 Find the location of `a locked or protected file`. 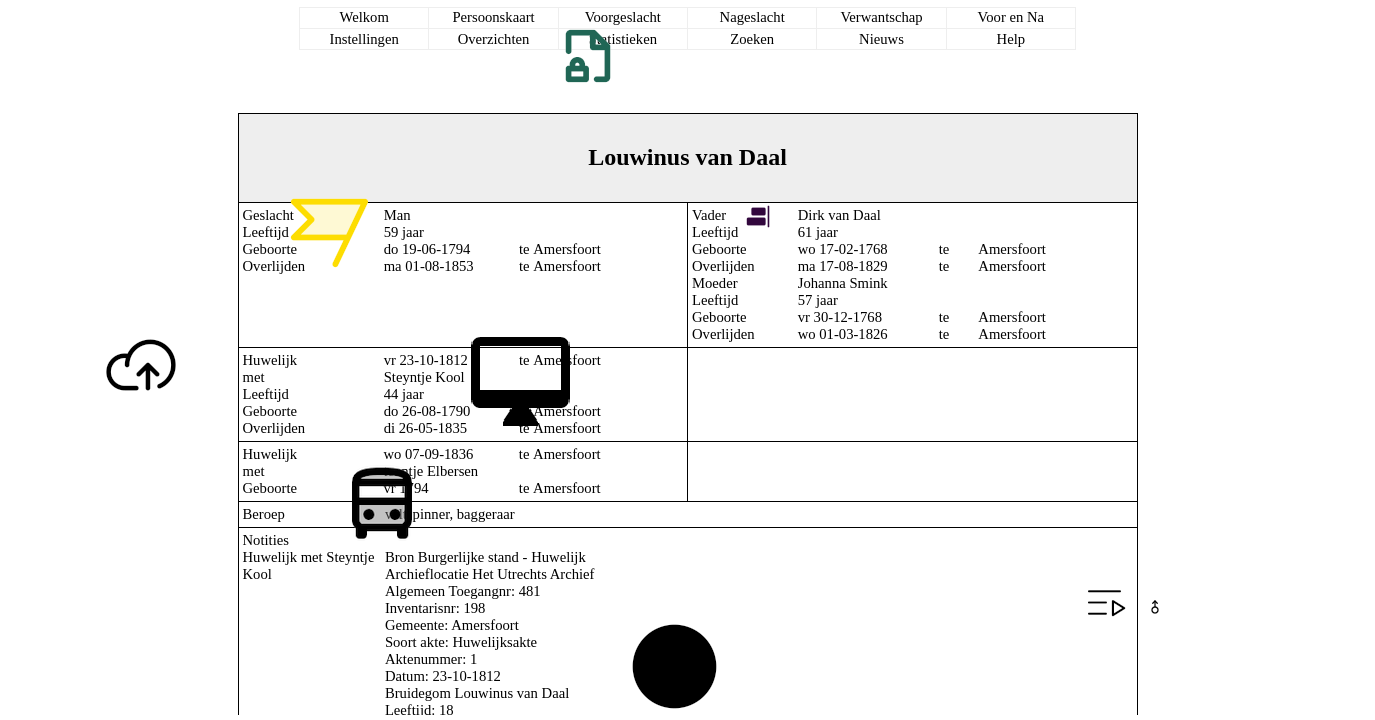

a locked or protected file is located at coordinates (588, 56).